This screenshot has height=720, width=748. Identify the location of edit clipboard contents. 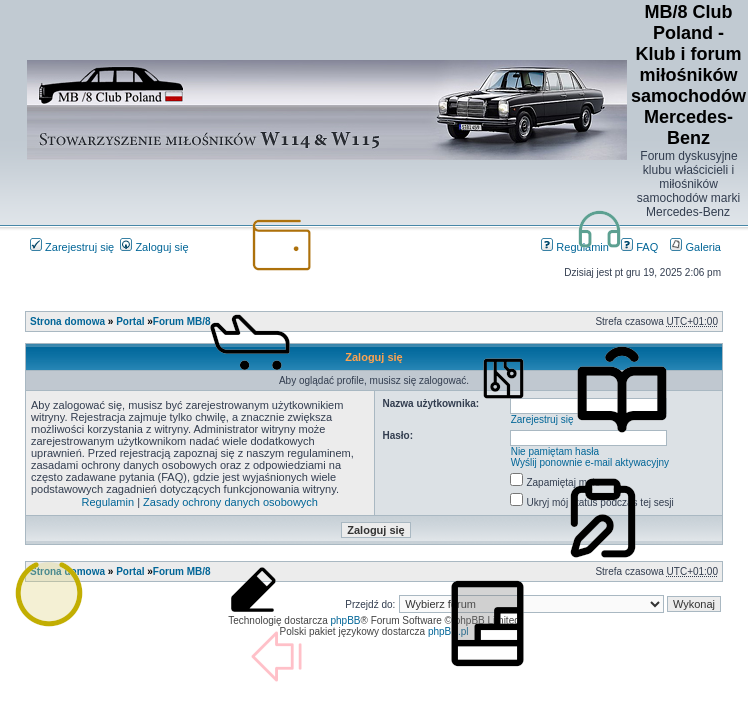
(603, 518).